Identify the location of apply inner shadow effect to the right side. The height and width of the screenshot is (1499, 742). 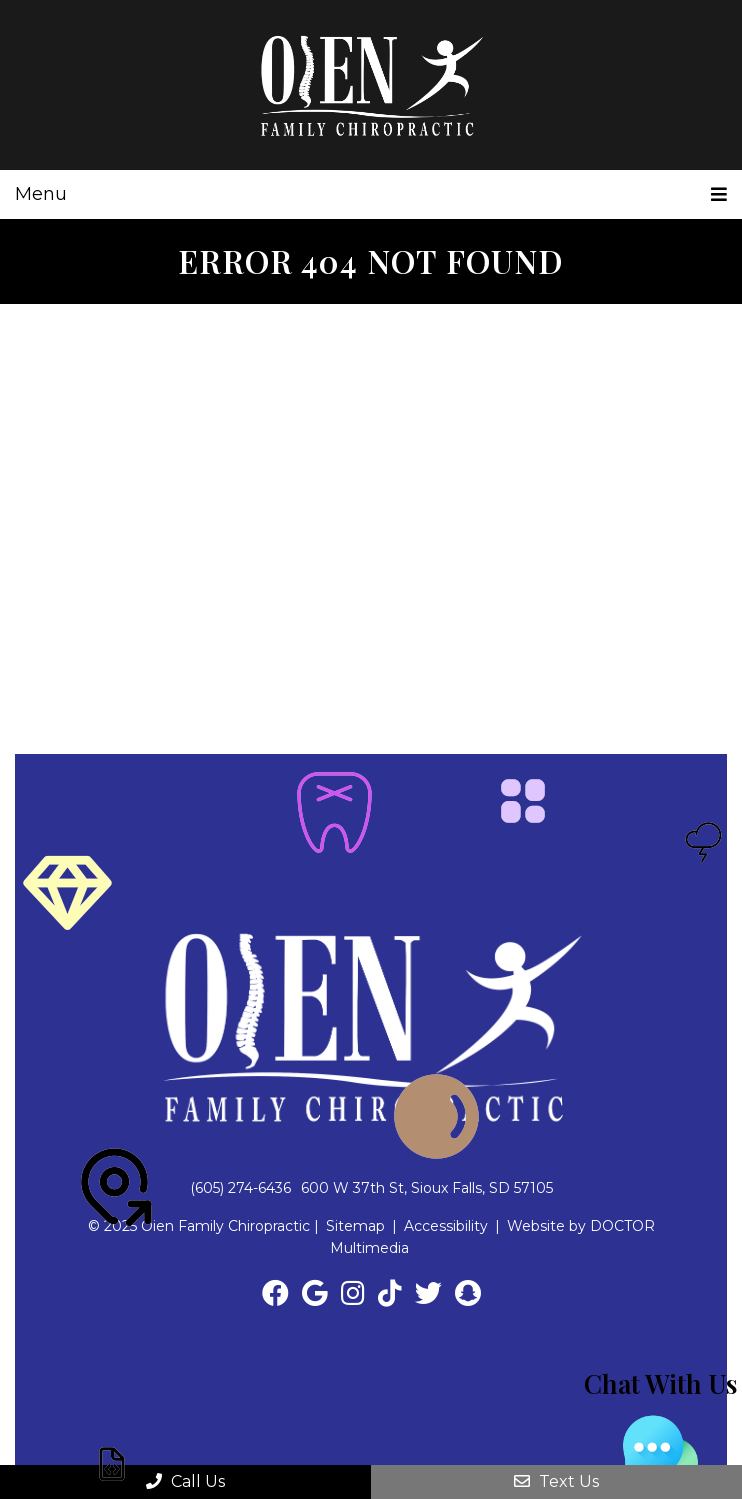
(436, 1116).